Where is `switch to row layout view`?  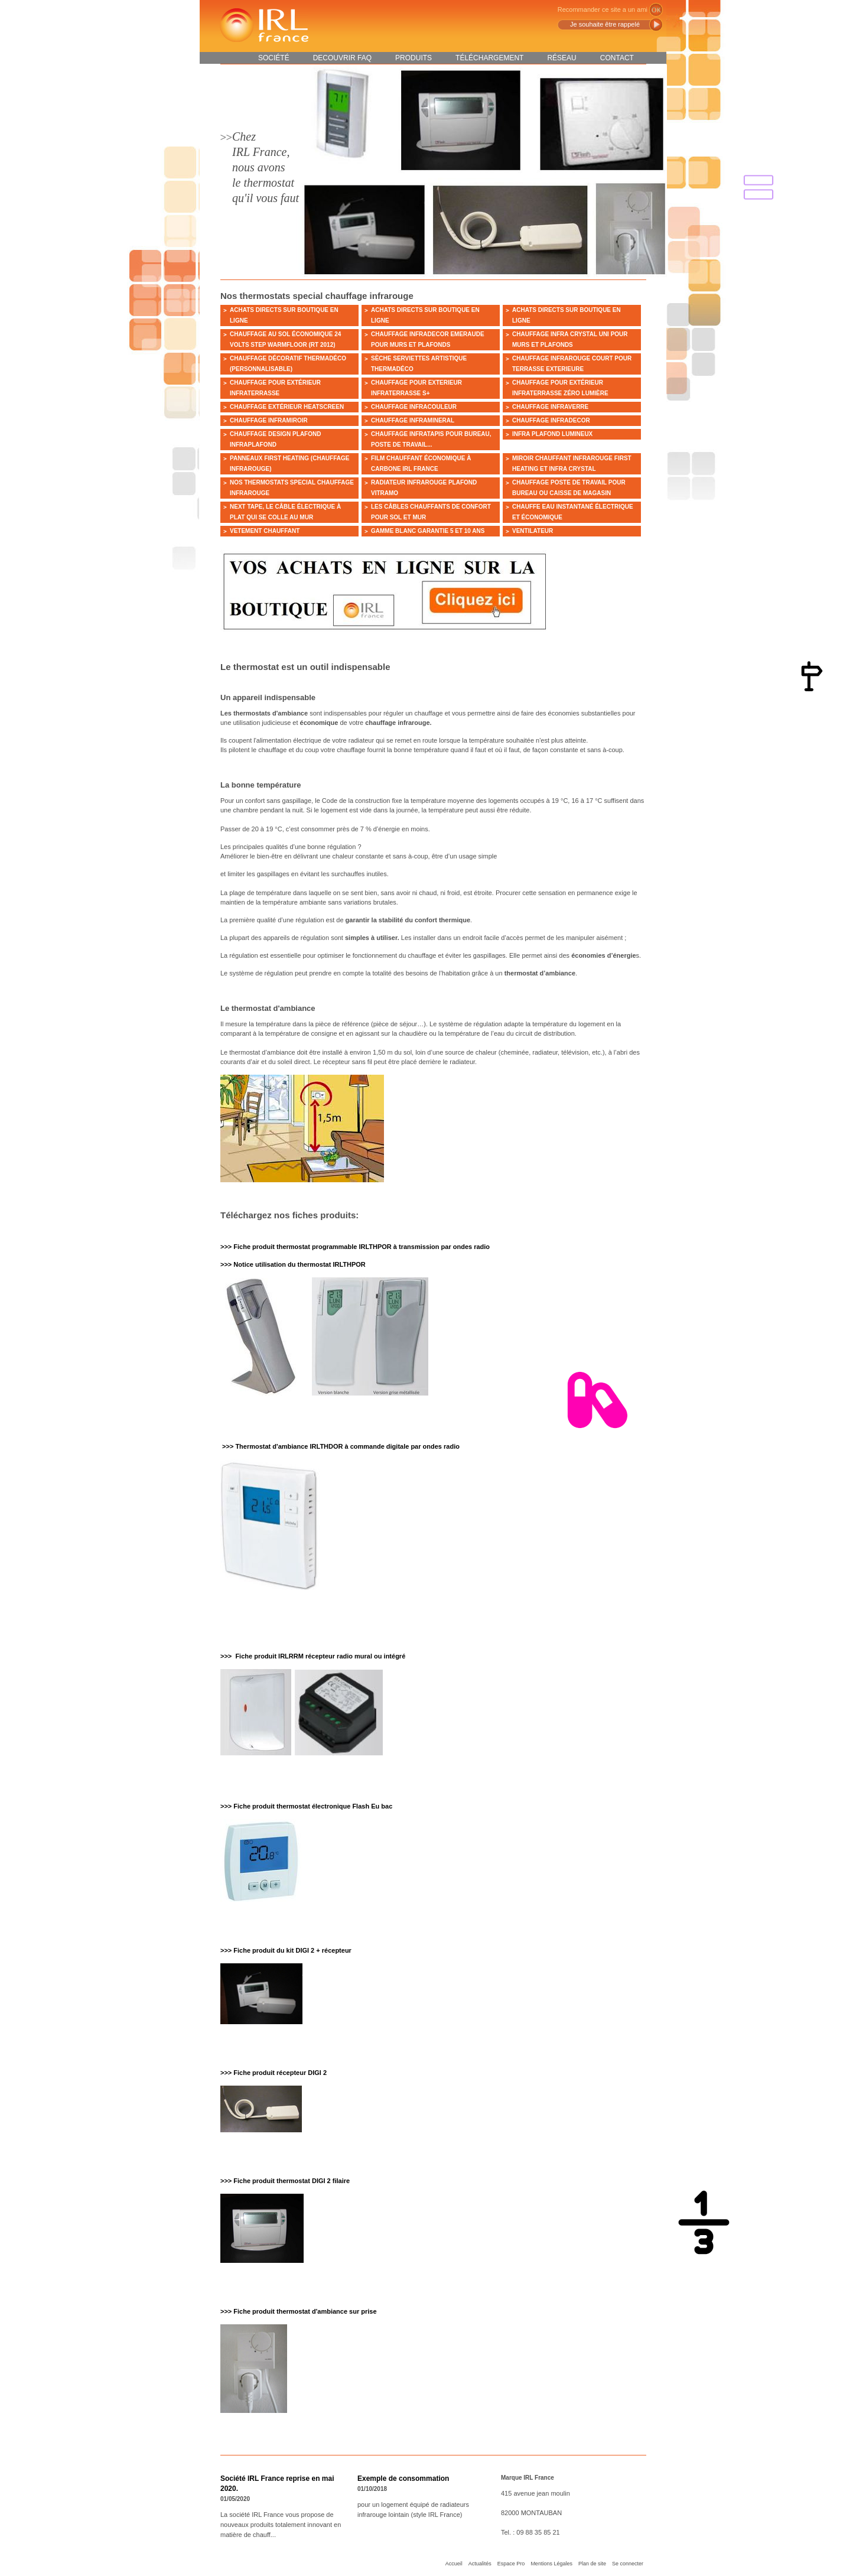 switch to row layout view is located at coordinates (758, 187).